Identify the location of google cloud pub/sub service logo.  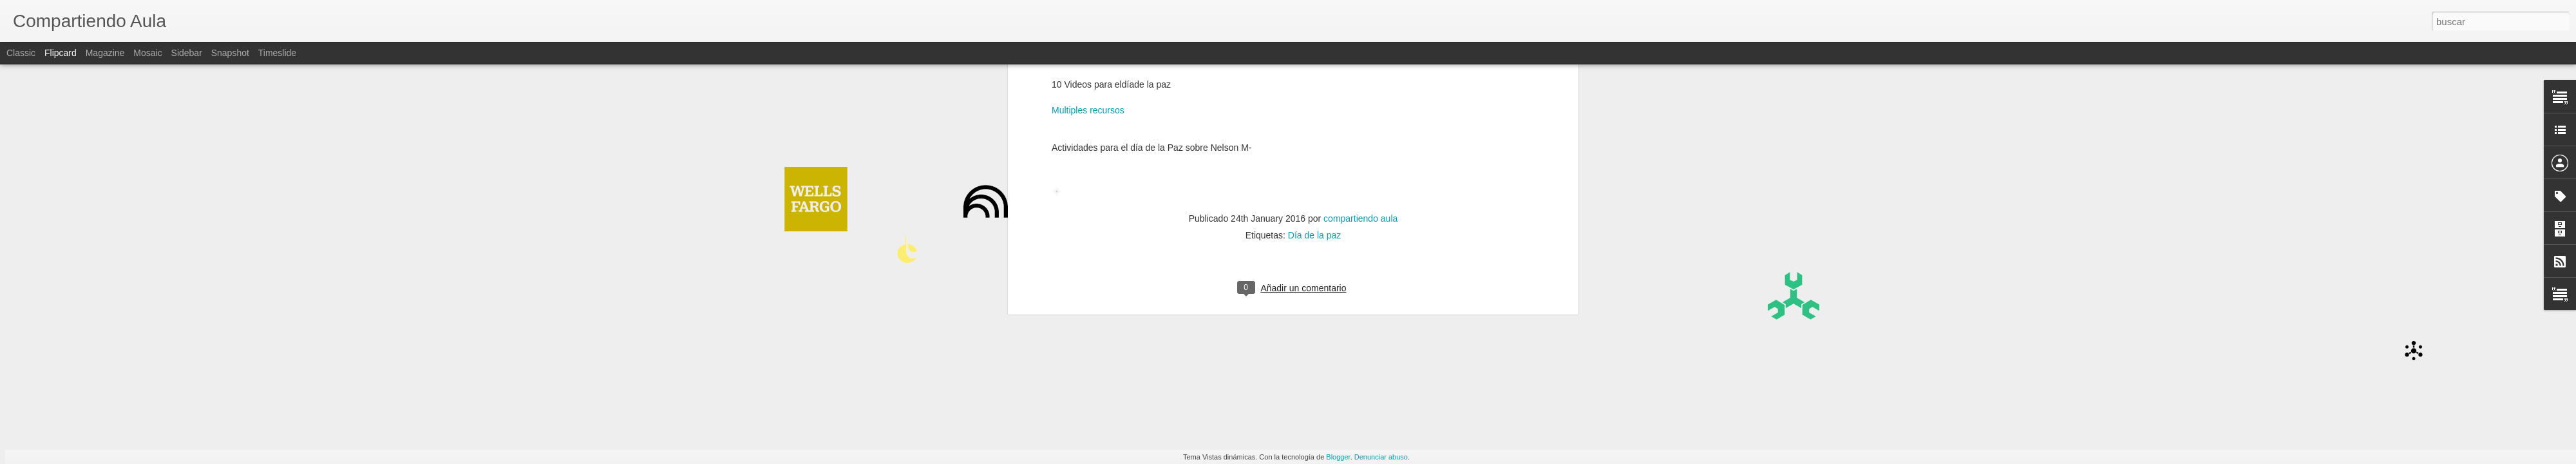
(2414, 351).